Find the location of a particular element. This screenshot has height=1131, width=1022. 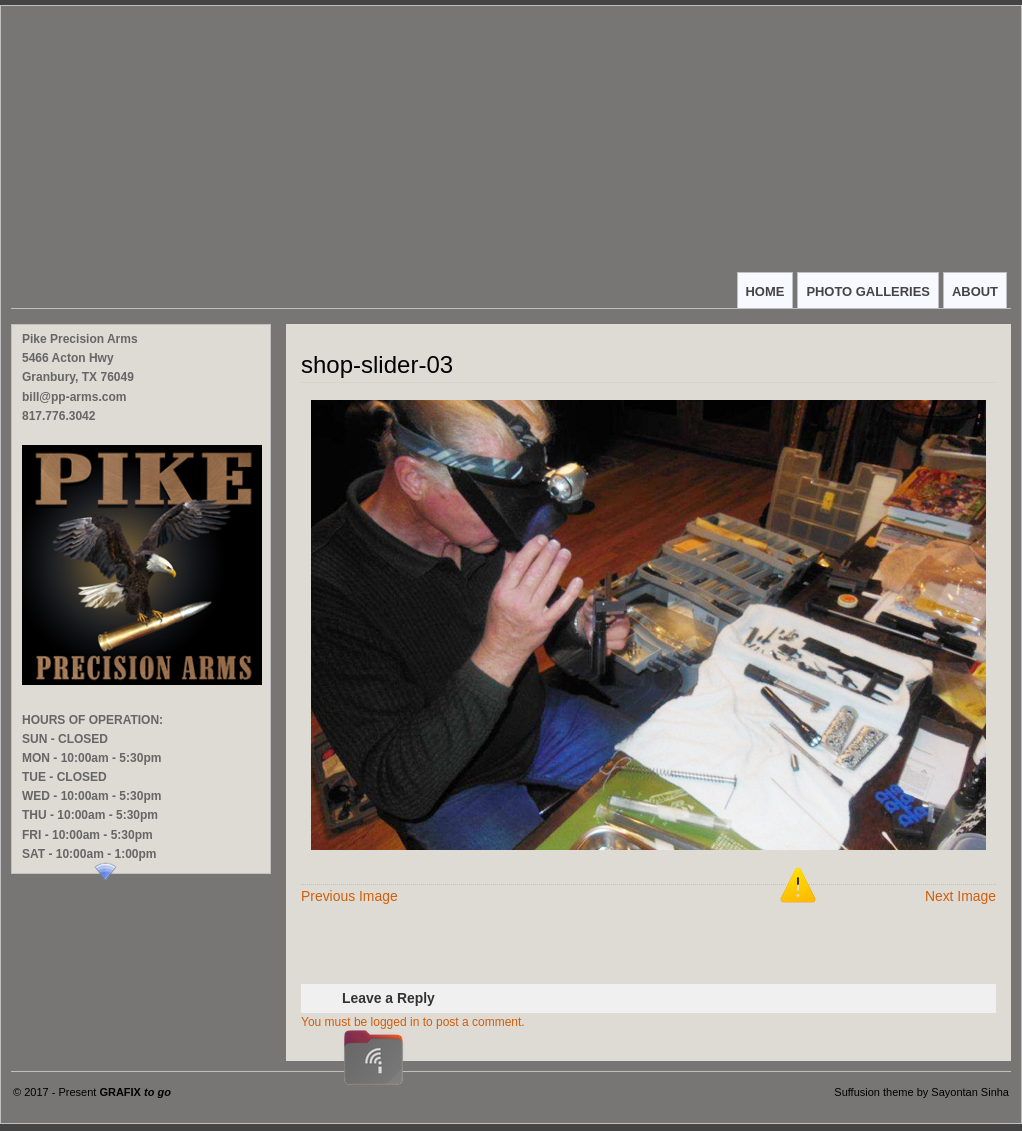

indicates a warning or alert status is located at coordinates (798, 885).